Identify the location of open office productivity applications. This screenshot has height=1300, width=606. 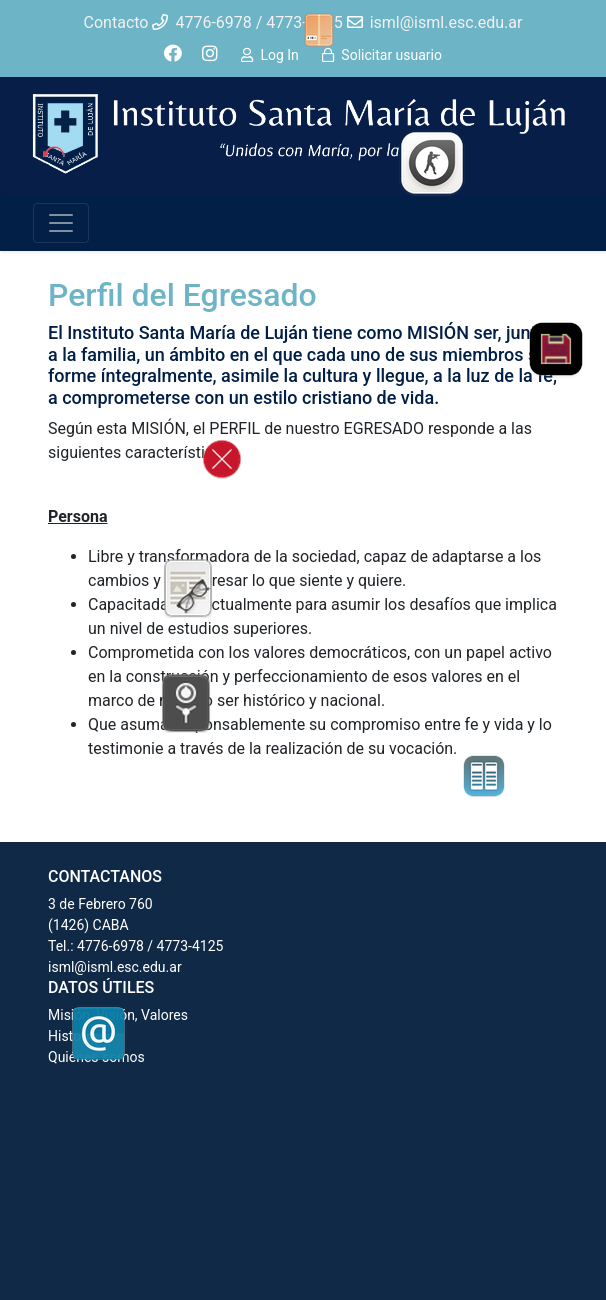
(188, 588).